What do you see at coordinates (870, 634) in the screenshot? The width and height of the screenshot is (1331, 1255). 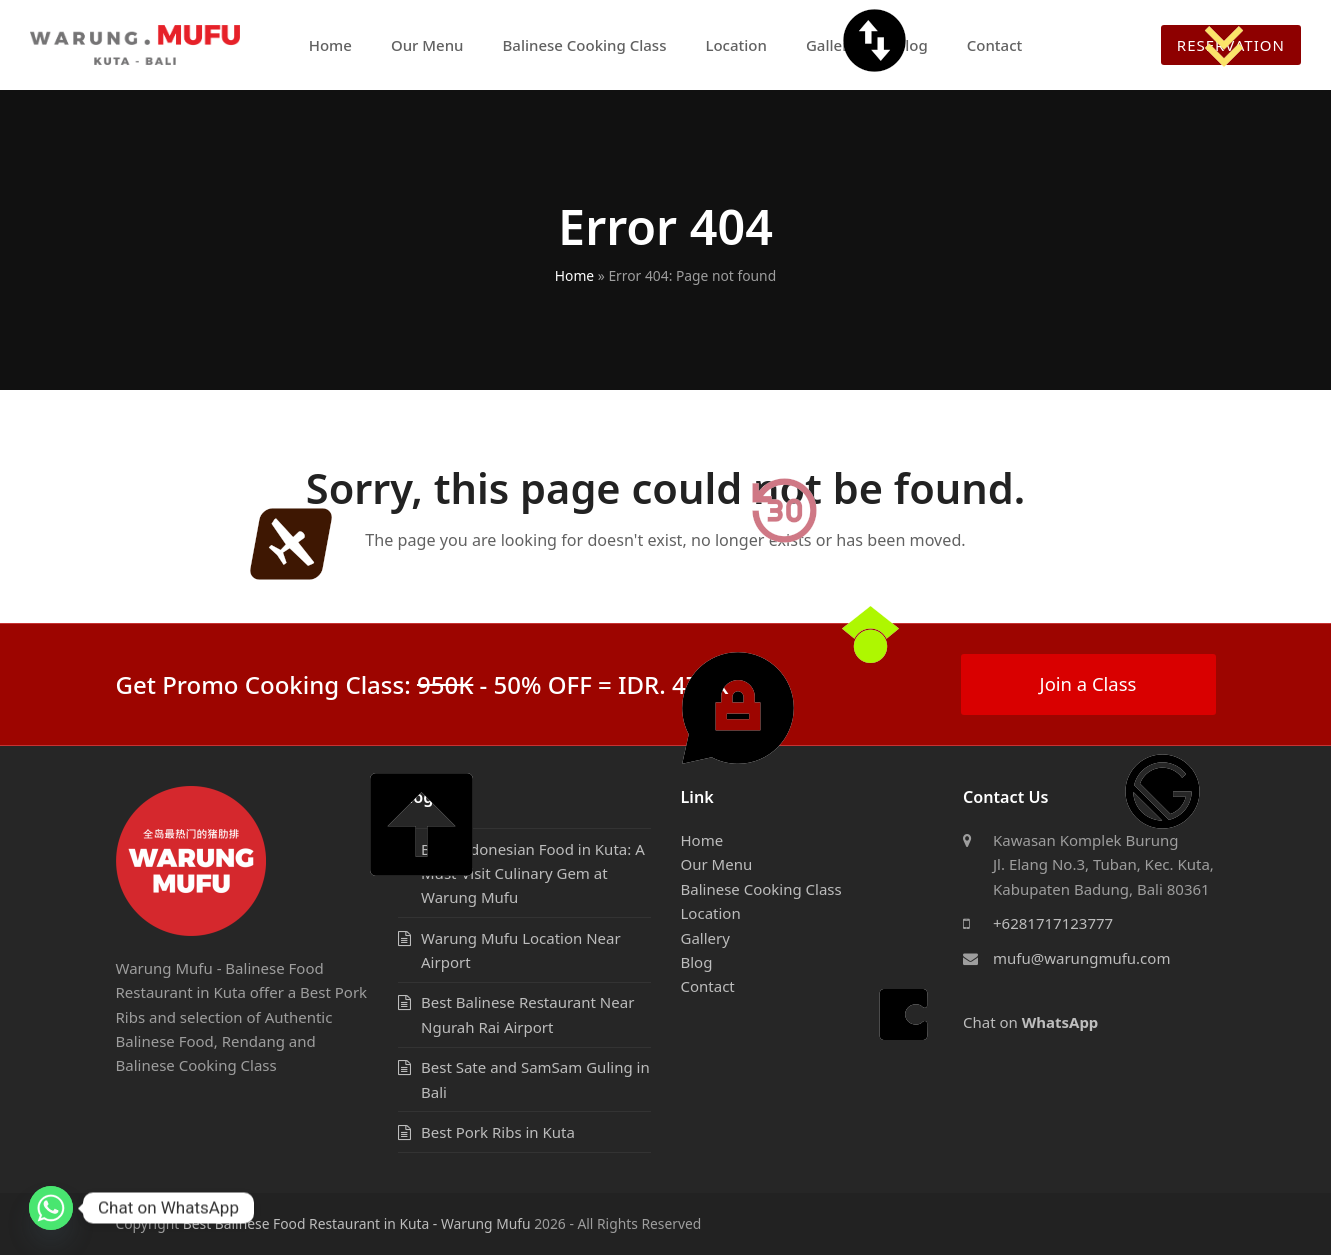 I see `open Google Scholar` at bounding box center [870, 634].